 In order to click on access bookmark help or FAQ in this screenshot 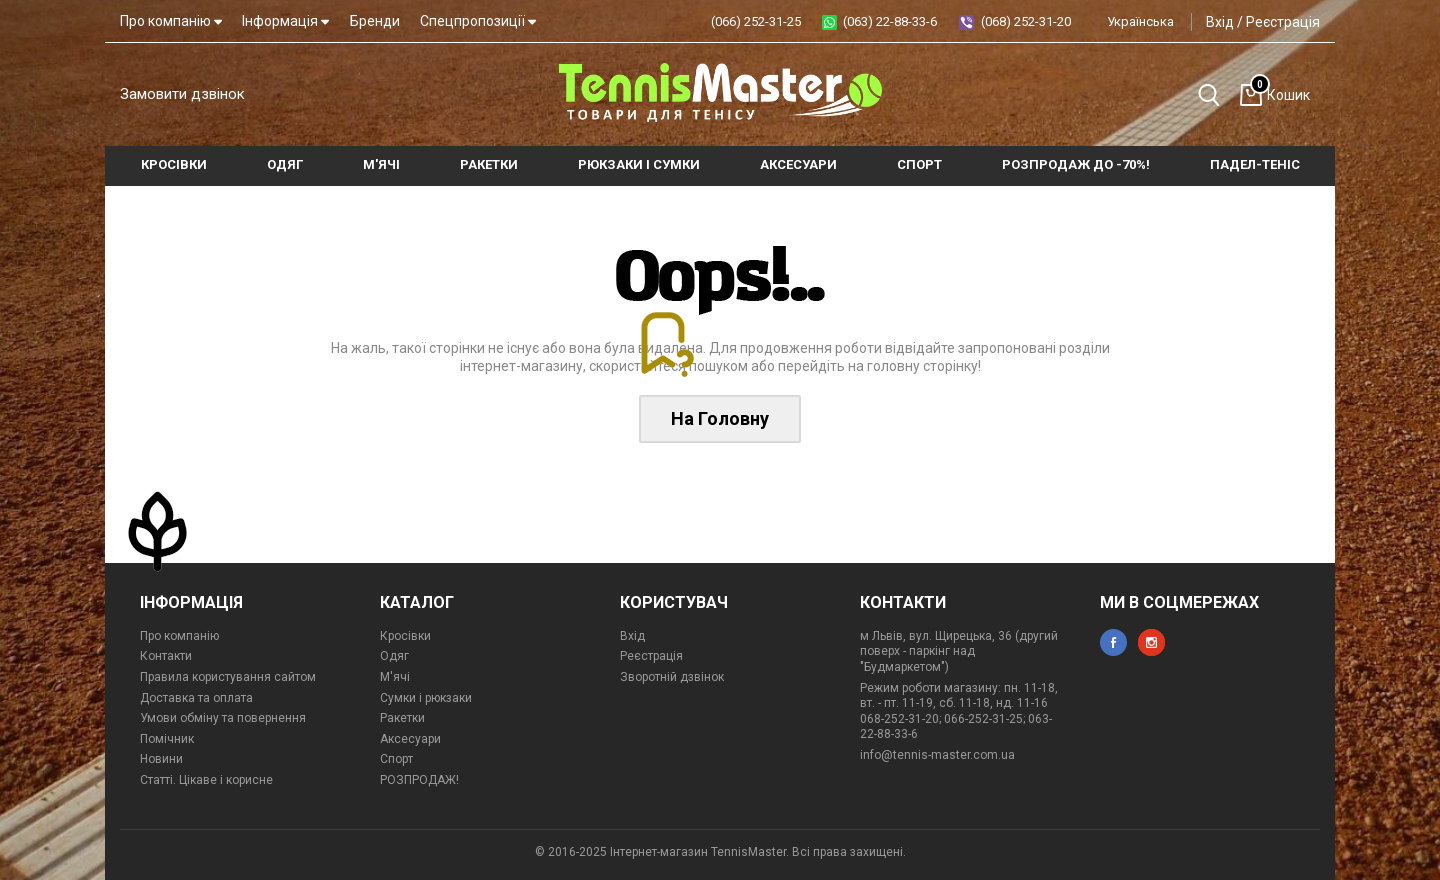, I will do `click(663, 343)`.